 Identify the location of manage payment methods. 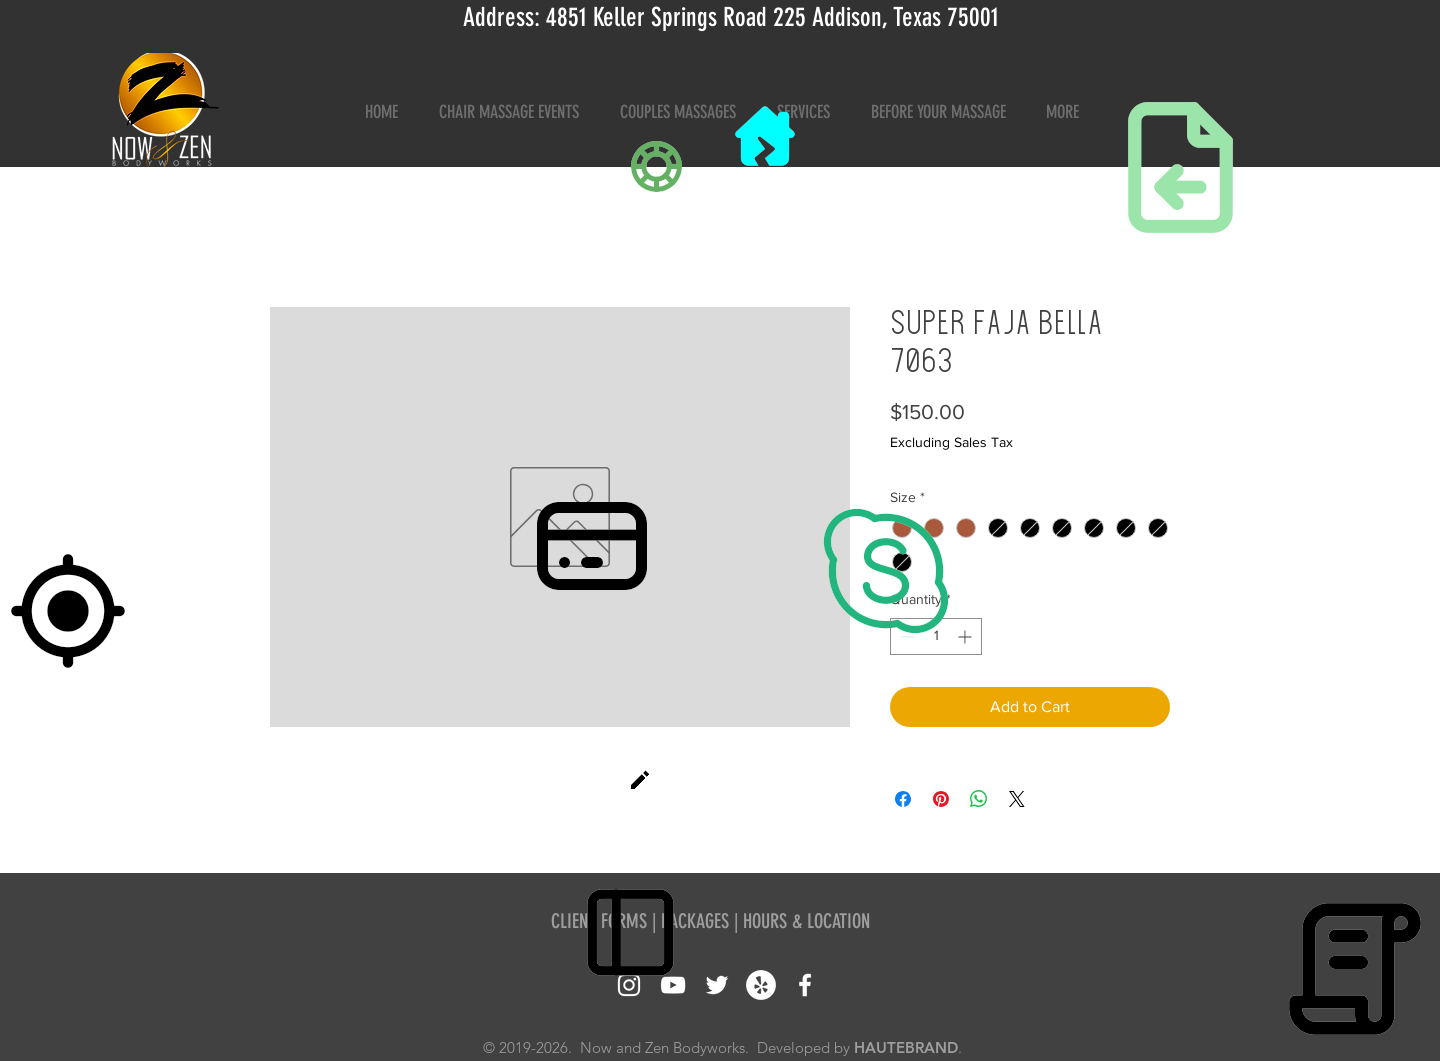
(592, 546).